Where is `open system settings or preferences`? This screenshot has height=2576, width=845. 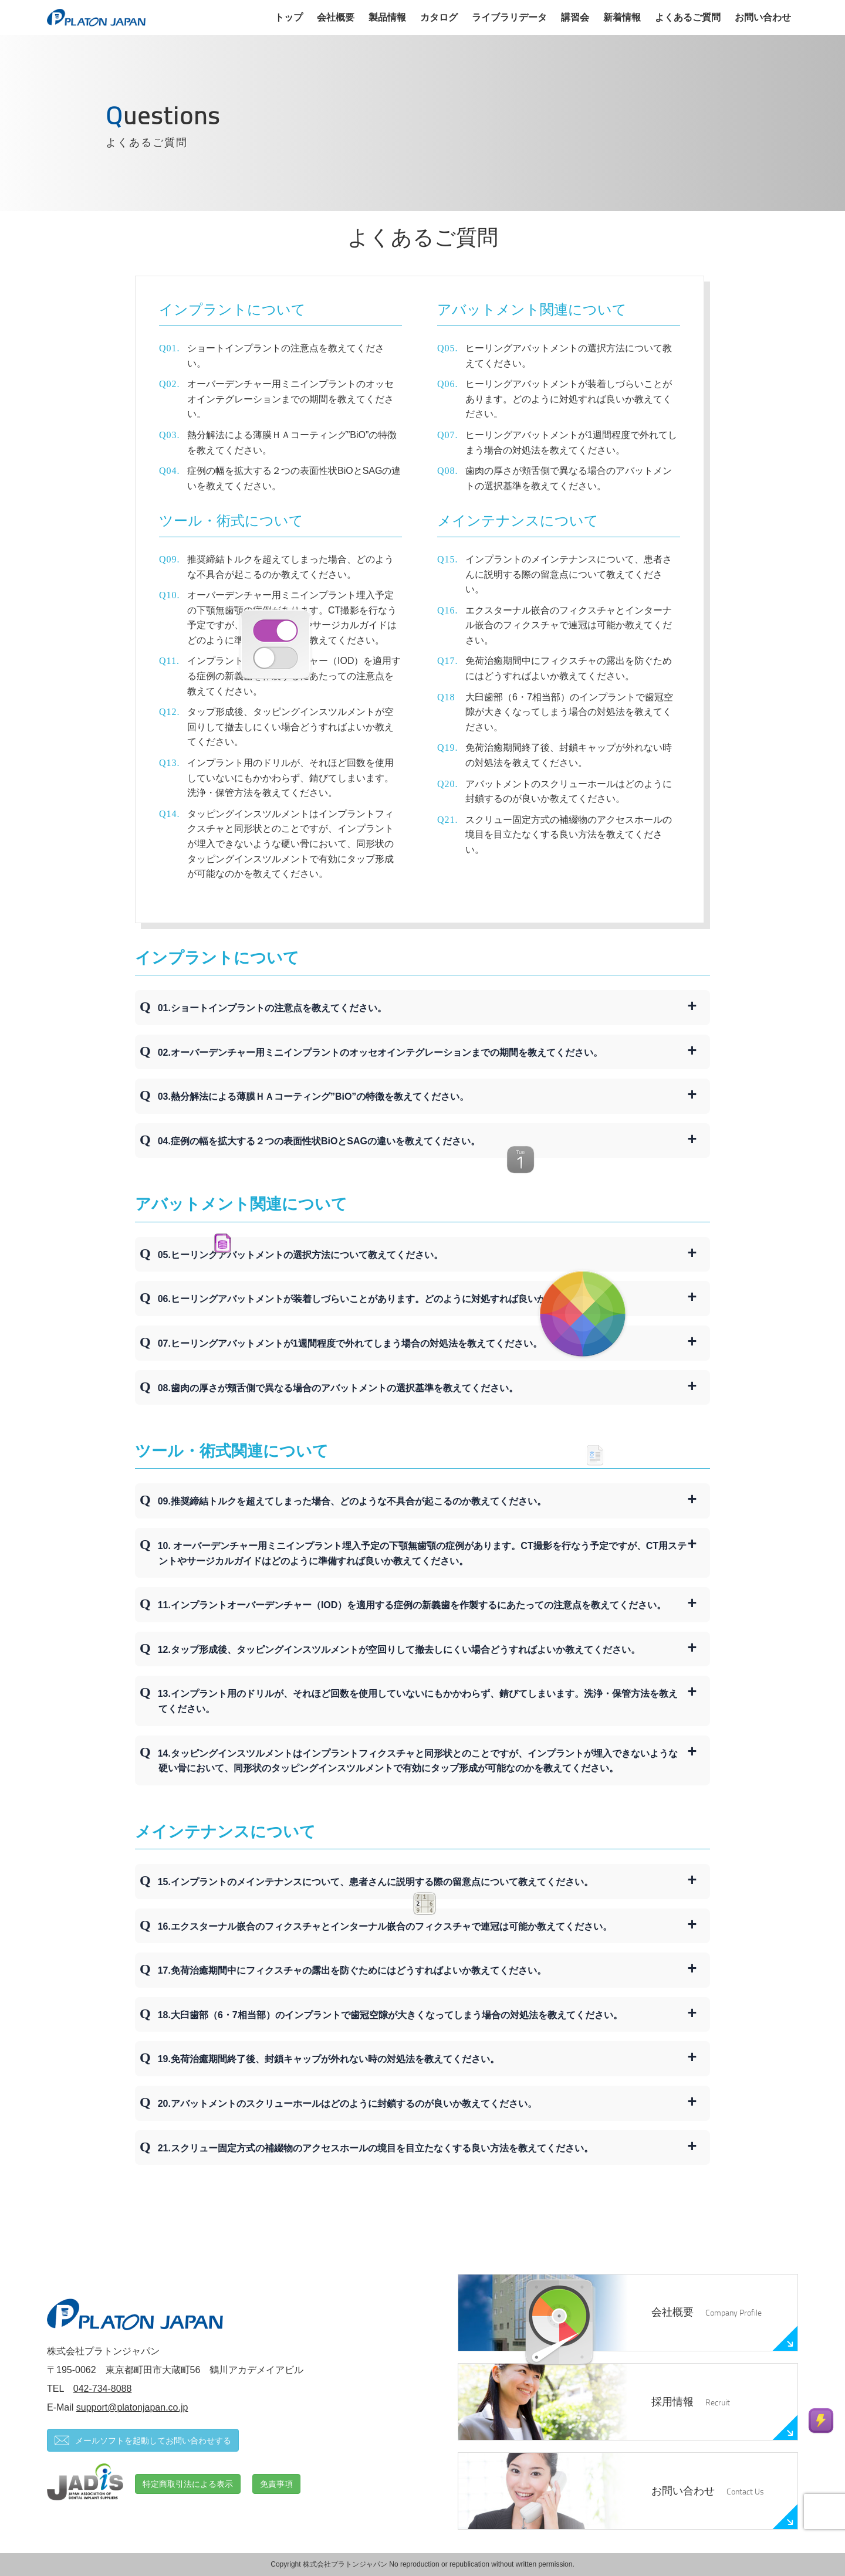
open system settings or preferences is located at coordinates (275, 644).